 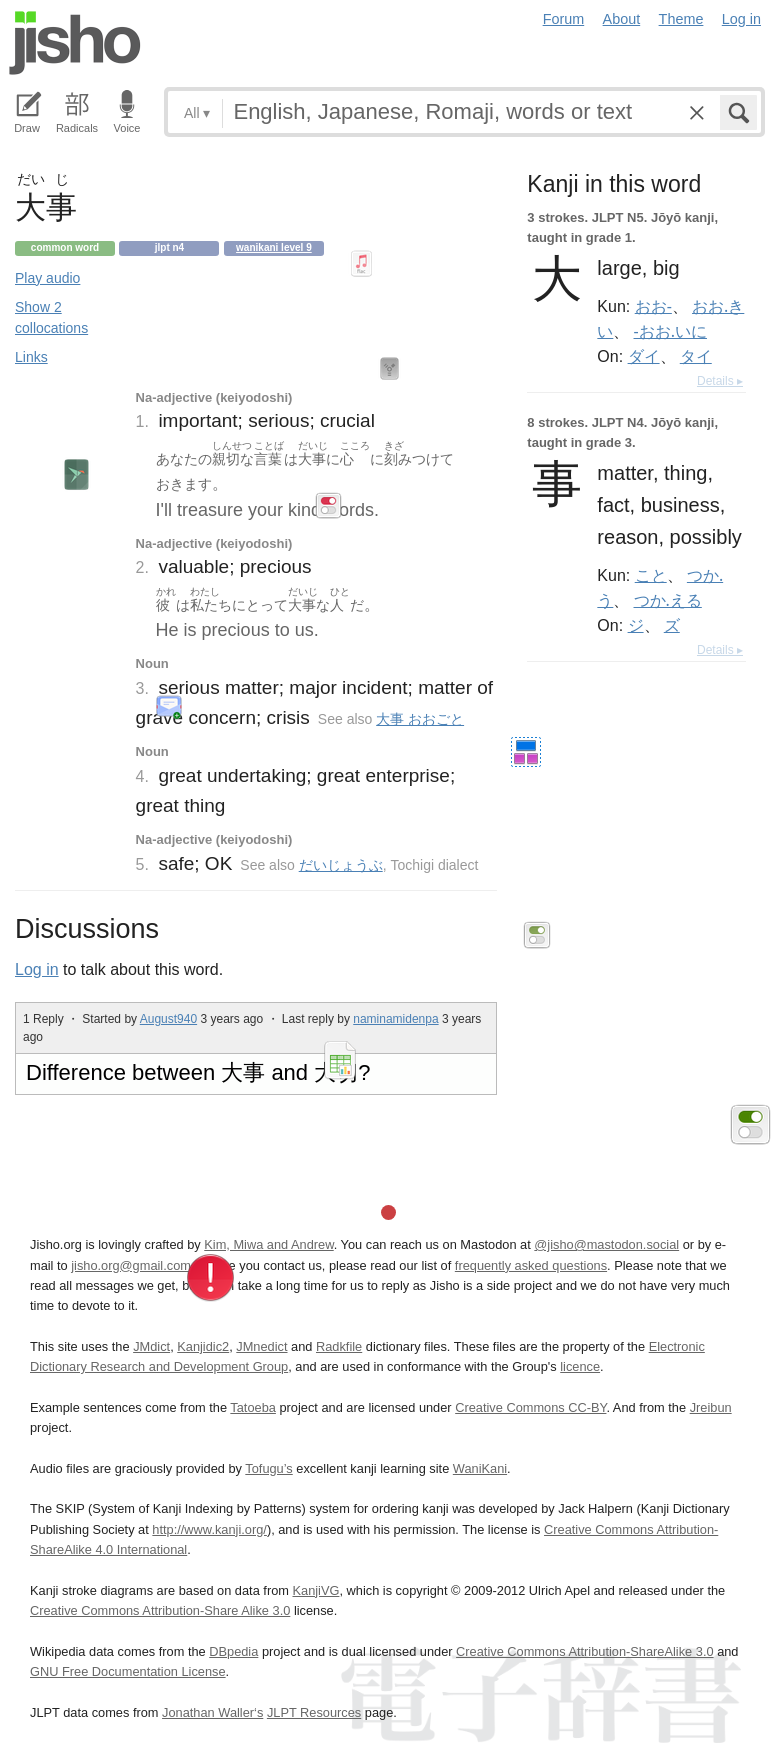 I want to click on open gnome tweaks to customize system settings, so click(x=537, y=935).